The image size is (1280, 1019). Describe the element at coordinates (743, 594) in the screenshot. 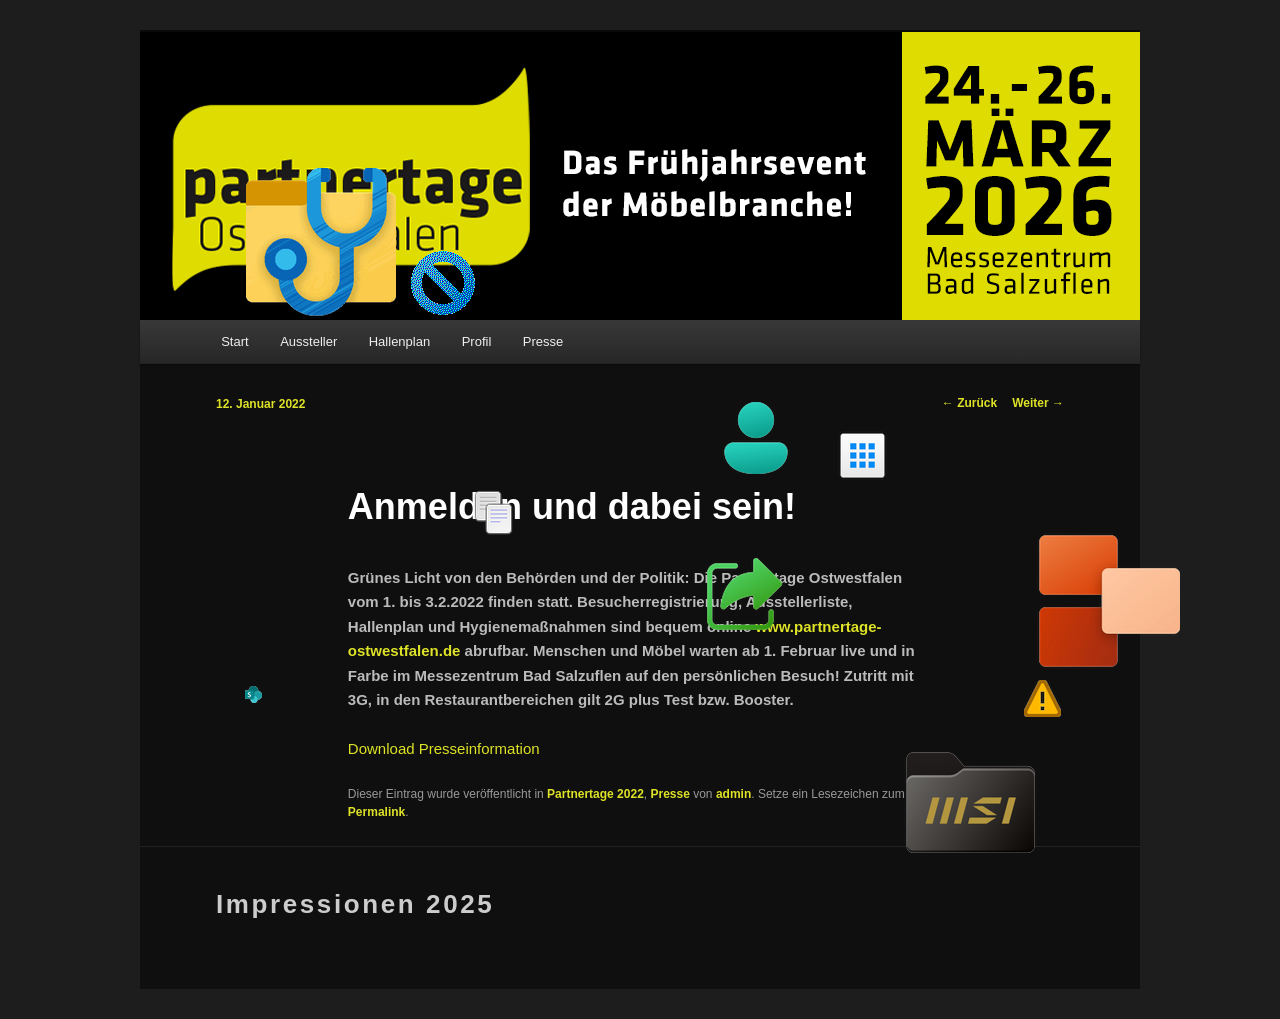

I see `share this item with others` at that location.